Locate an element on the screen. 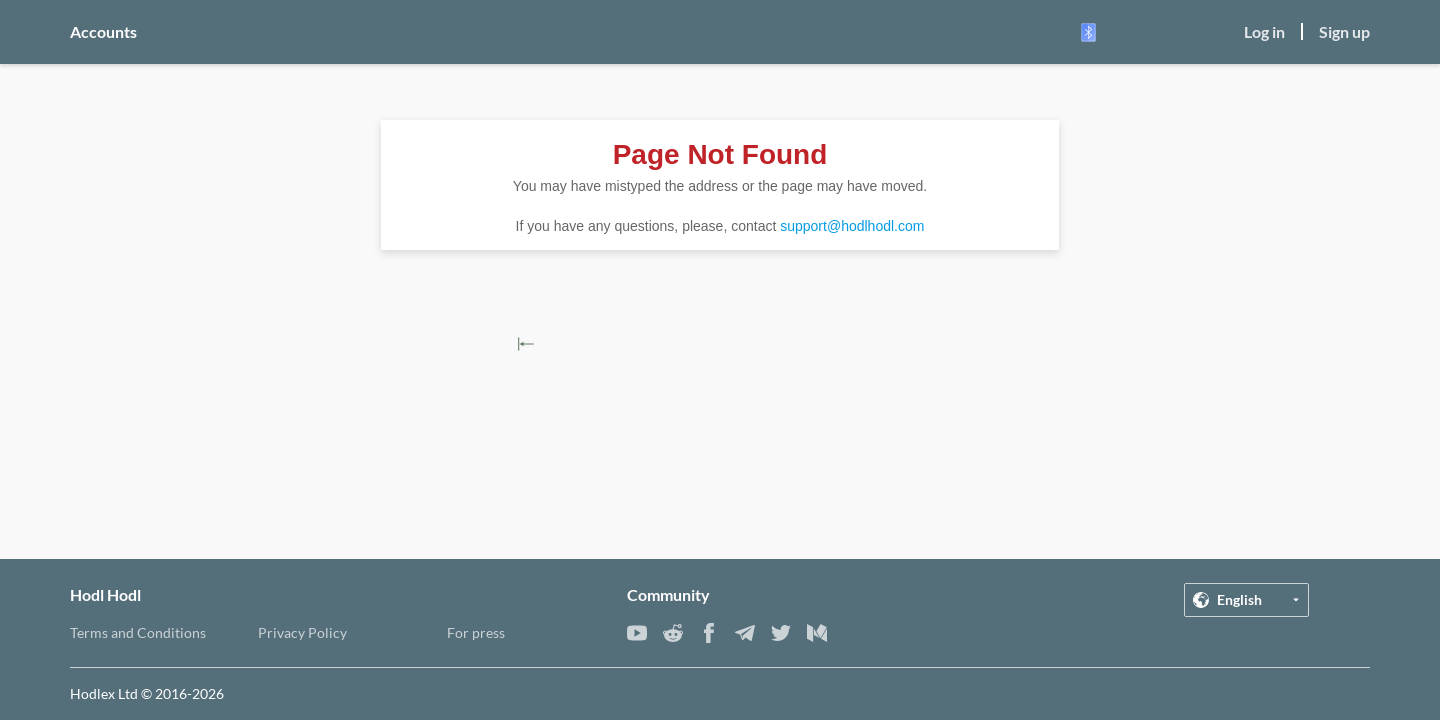 Image resolution: width=1440 pixels, height=720 pixels. indicates bluetooth is active and connected is located at coordinates (1088, 32).